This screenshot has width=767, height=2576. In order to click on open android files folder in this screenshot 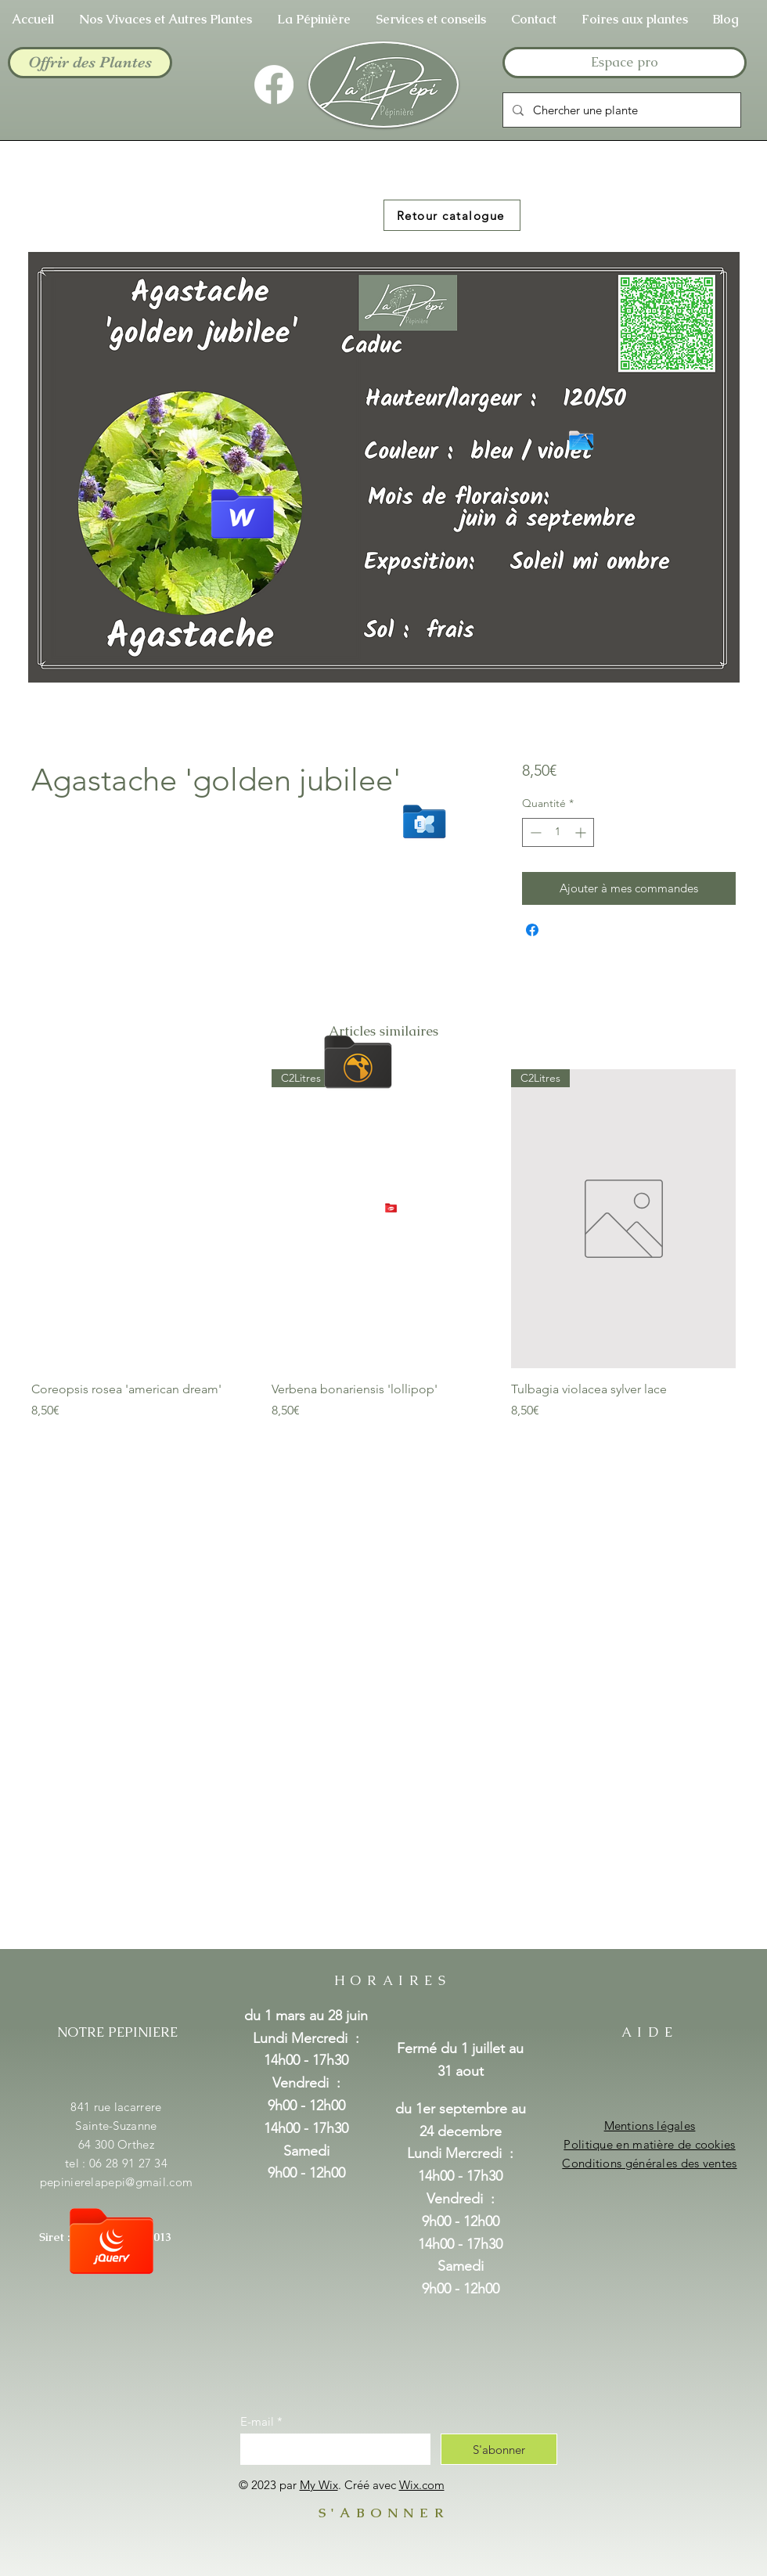, I will do `click(391, 1208)`.